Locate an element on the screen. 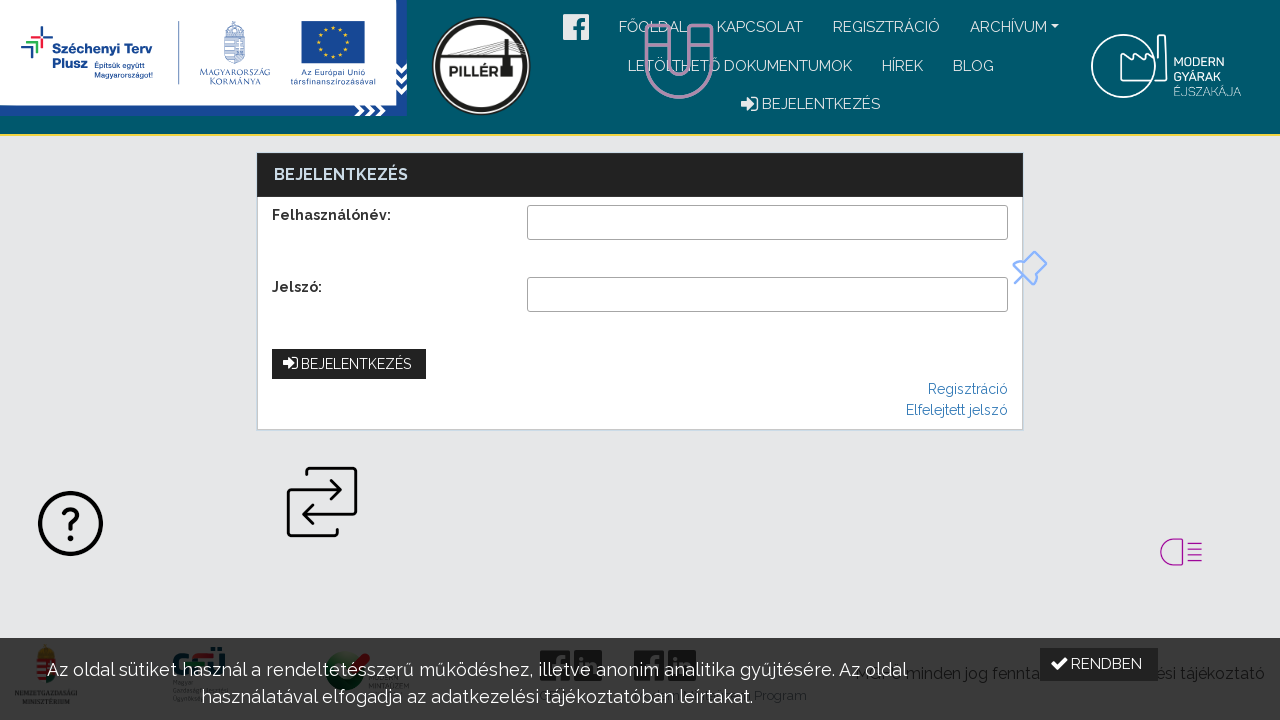  pin an item to keep it visible is located at coordinates (1028, 269).